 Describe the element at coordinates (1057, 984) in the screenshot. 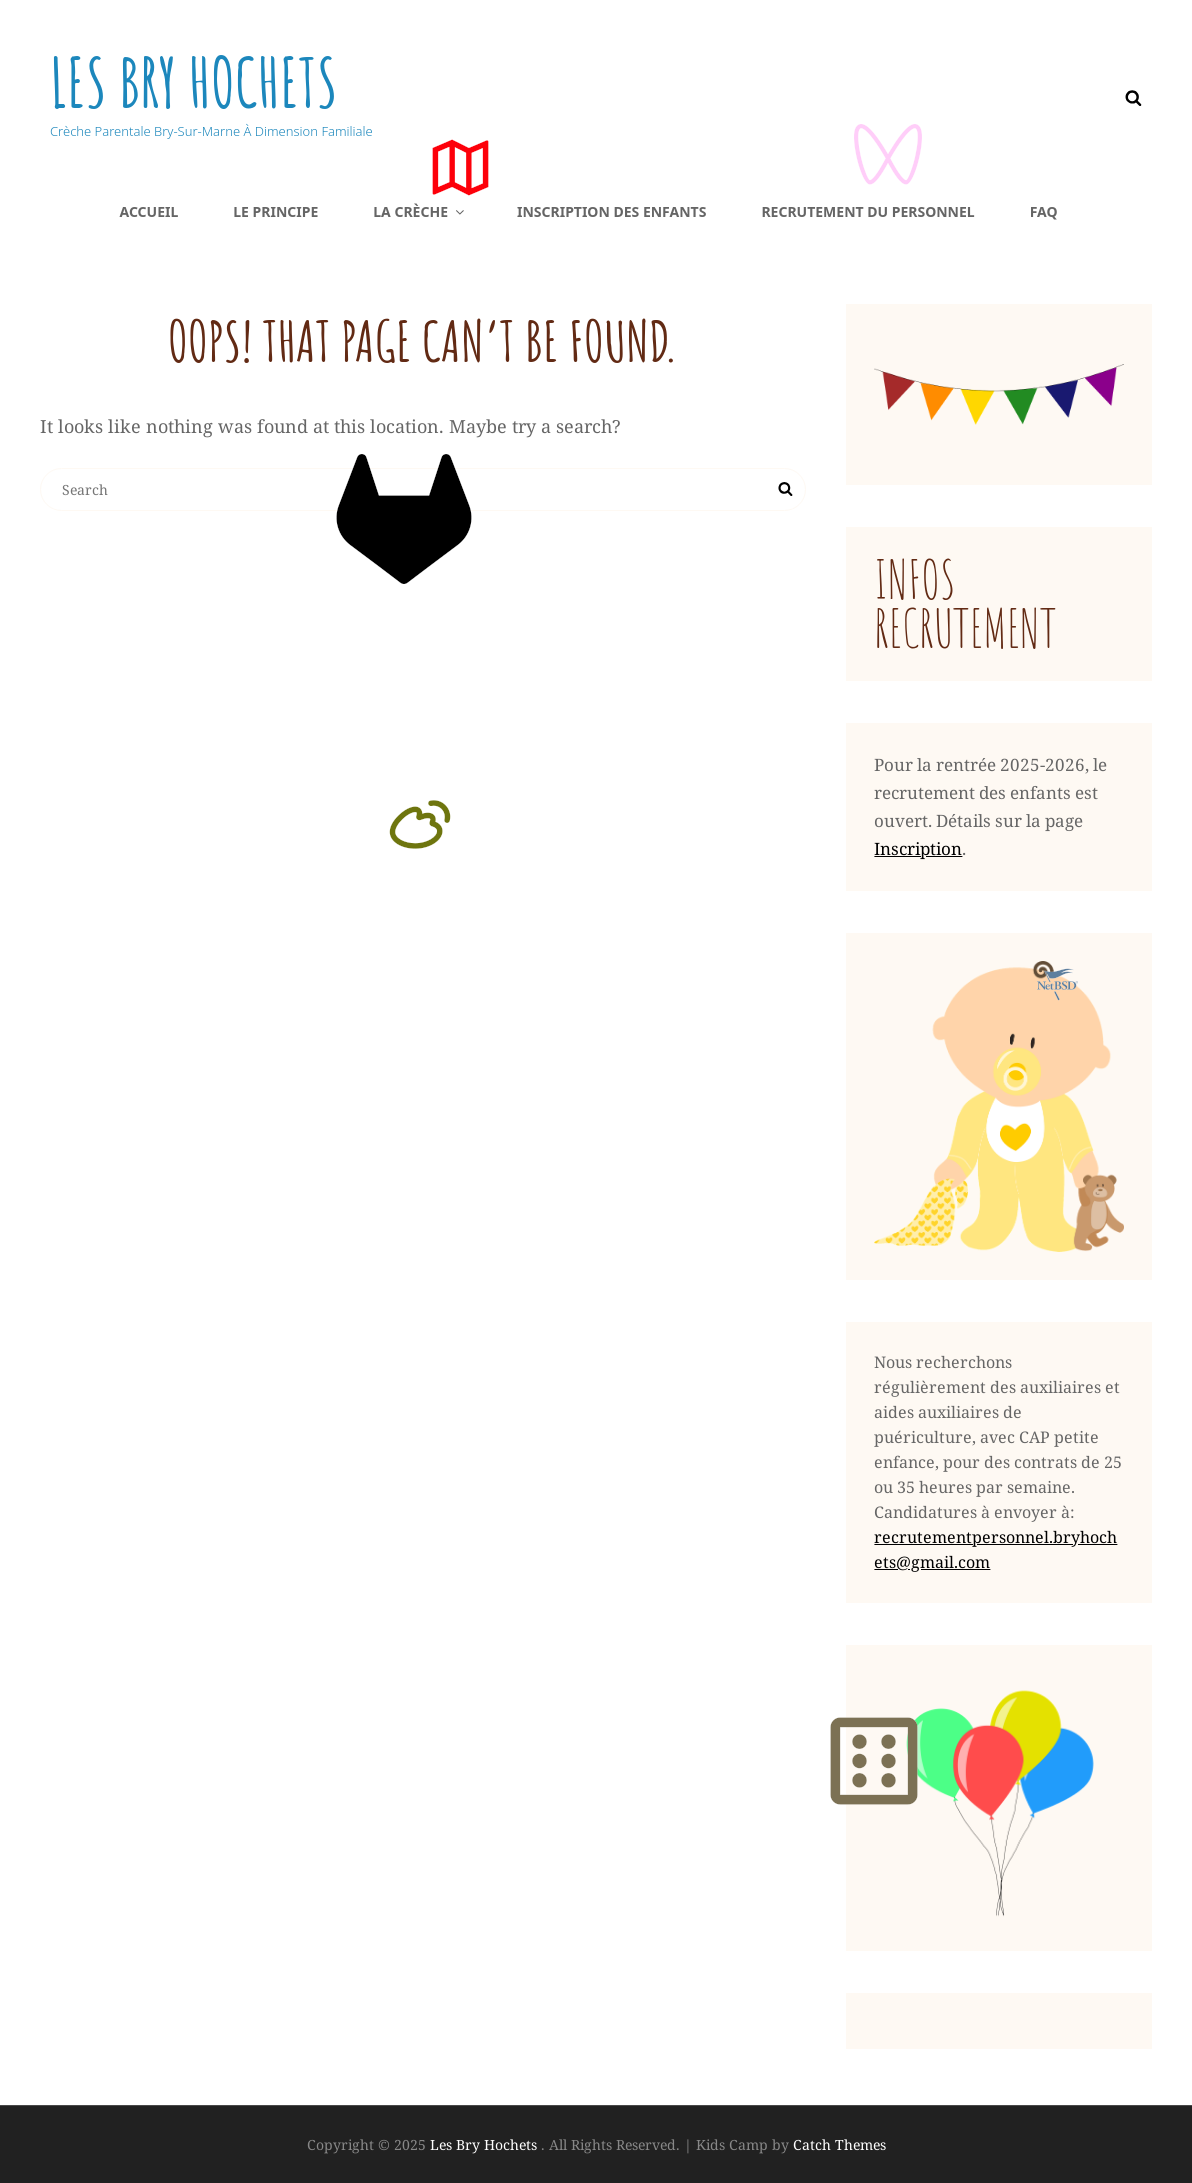

I see `NetBSD operating system logo` at that location.